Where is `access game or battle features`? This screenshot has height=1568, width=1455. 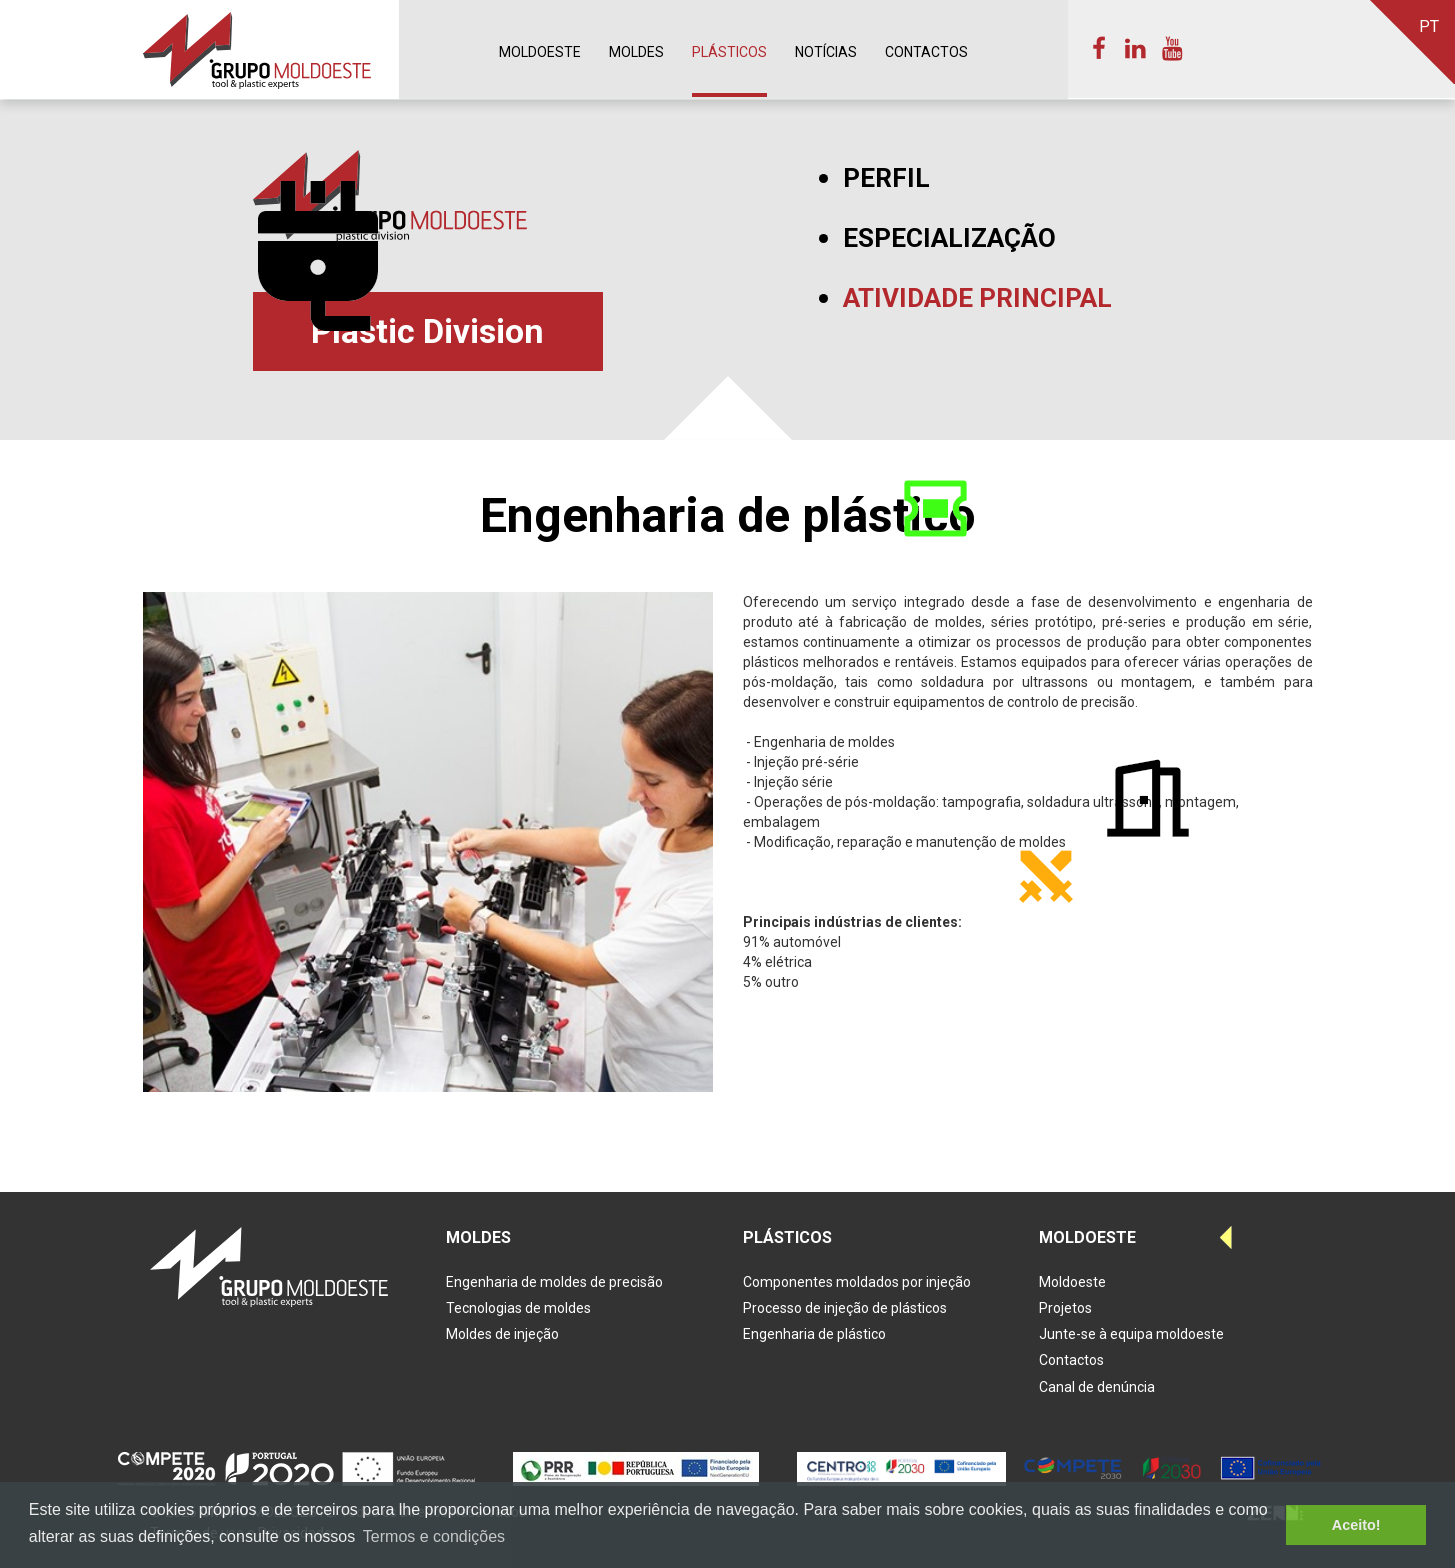 access game or battle features is located at coordinates (1046, 876).